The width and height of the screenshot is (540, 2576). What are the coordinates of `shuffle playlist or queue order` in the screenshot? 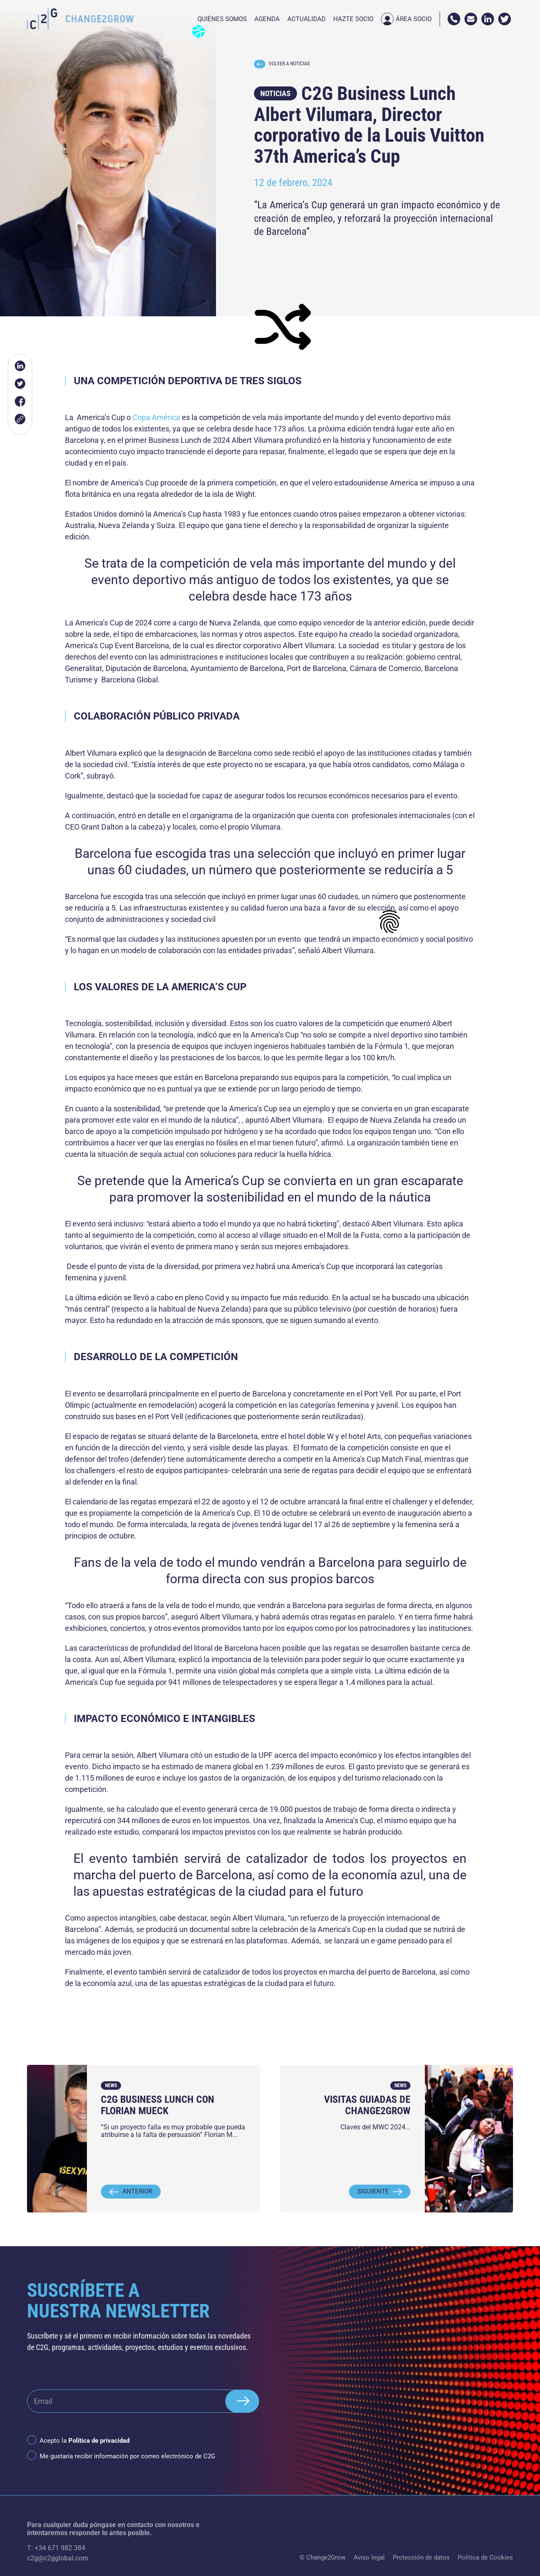 It's located at (282, 327).